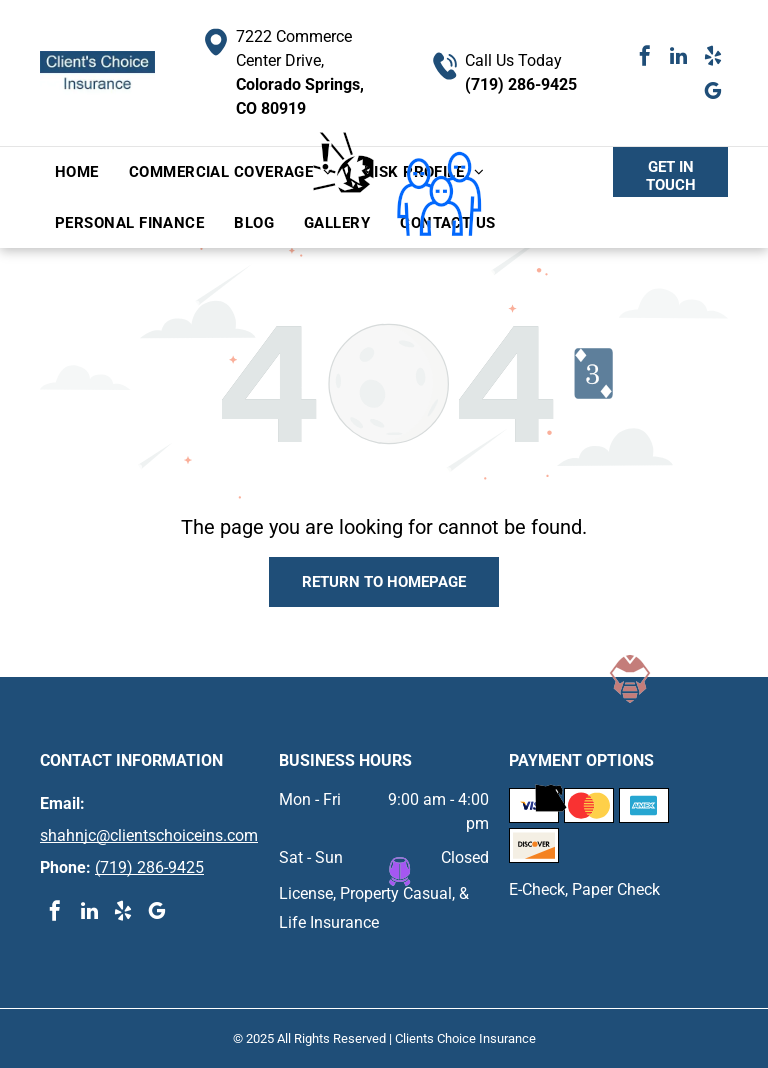 Image resolution: width=768 pixels, height=1068 pixels. Describe the element at coordinates (439, 193) in the screenshot. I see `view your squad or team members` at that location.